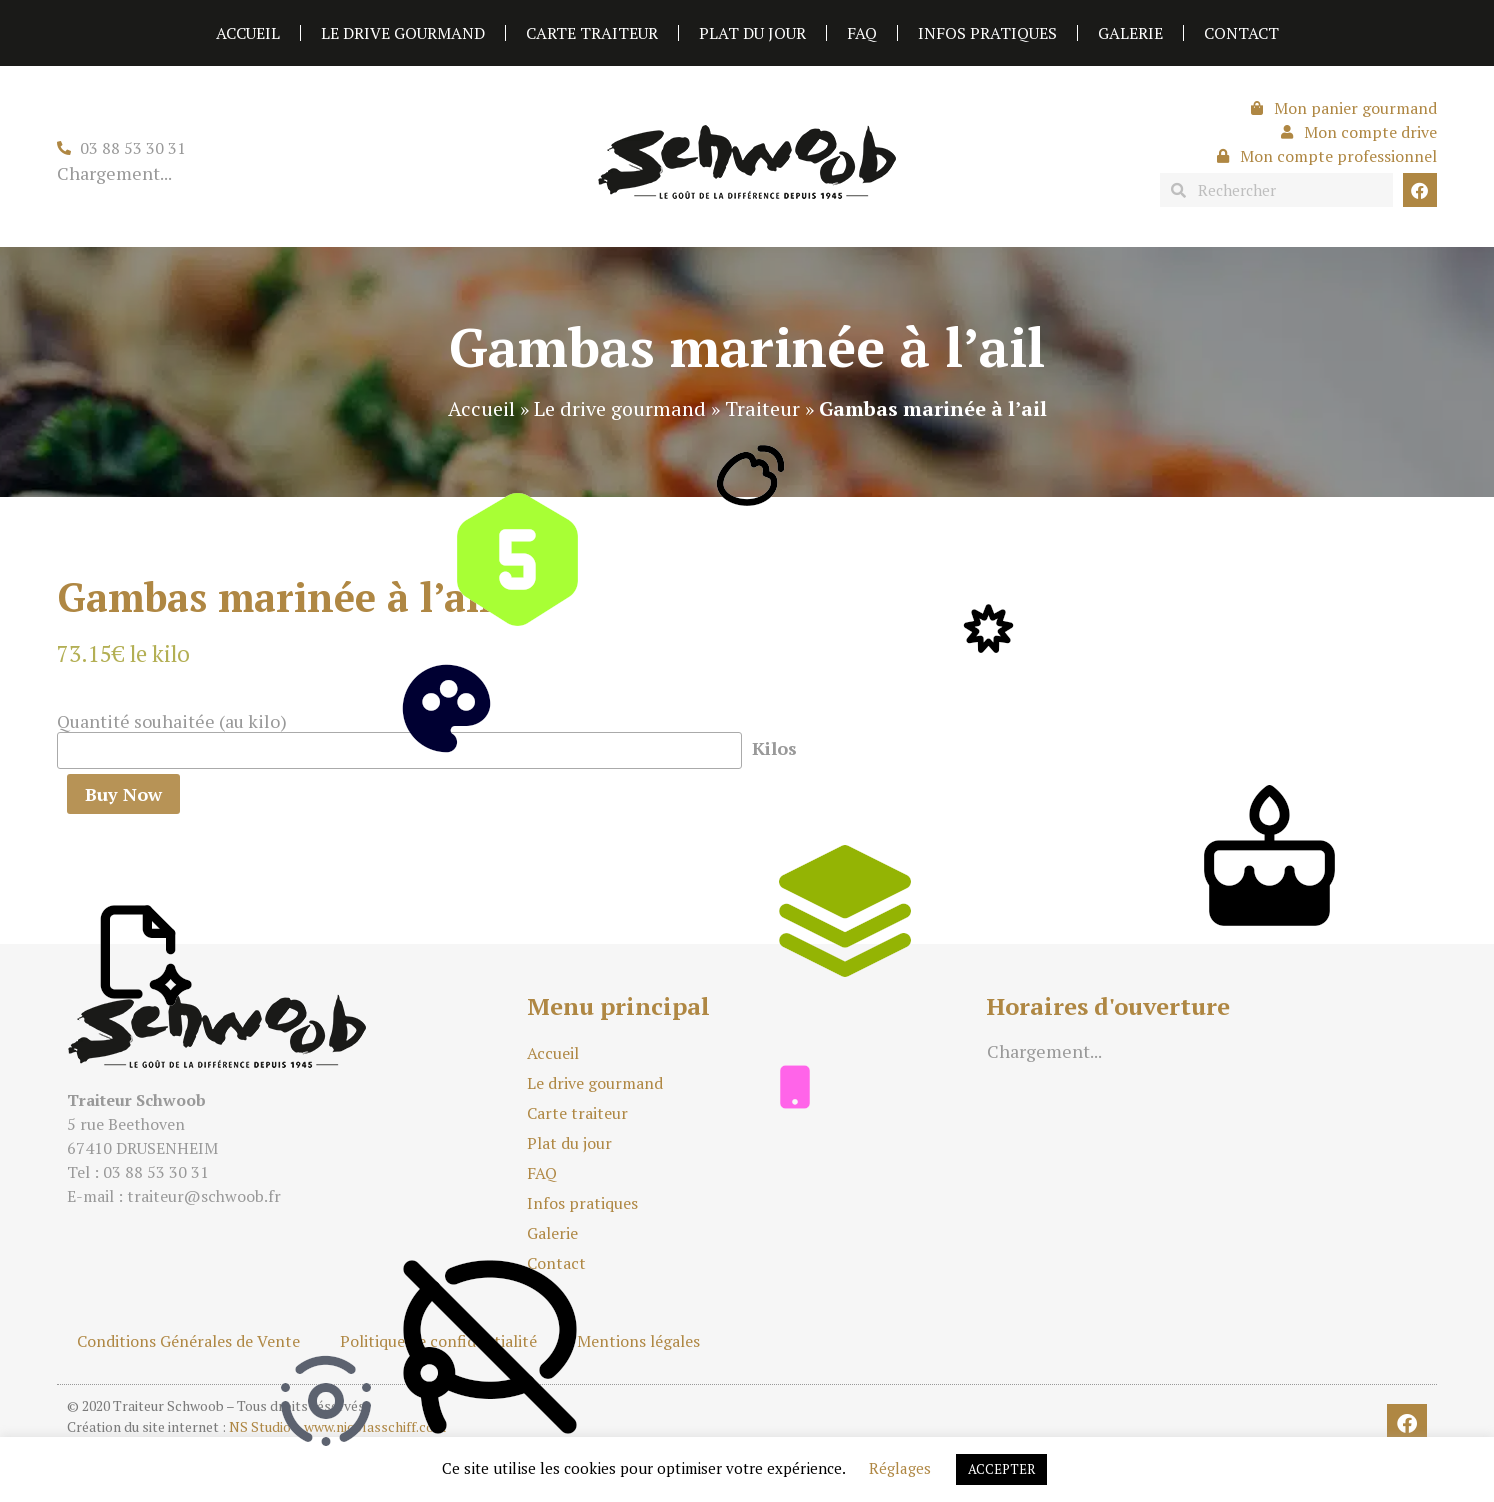 This screenshot has height=1502, width=1494. I want to click on access science or chemistry features, so click(326, 1401).